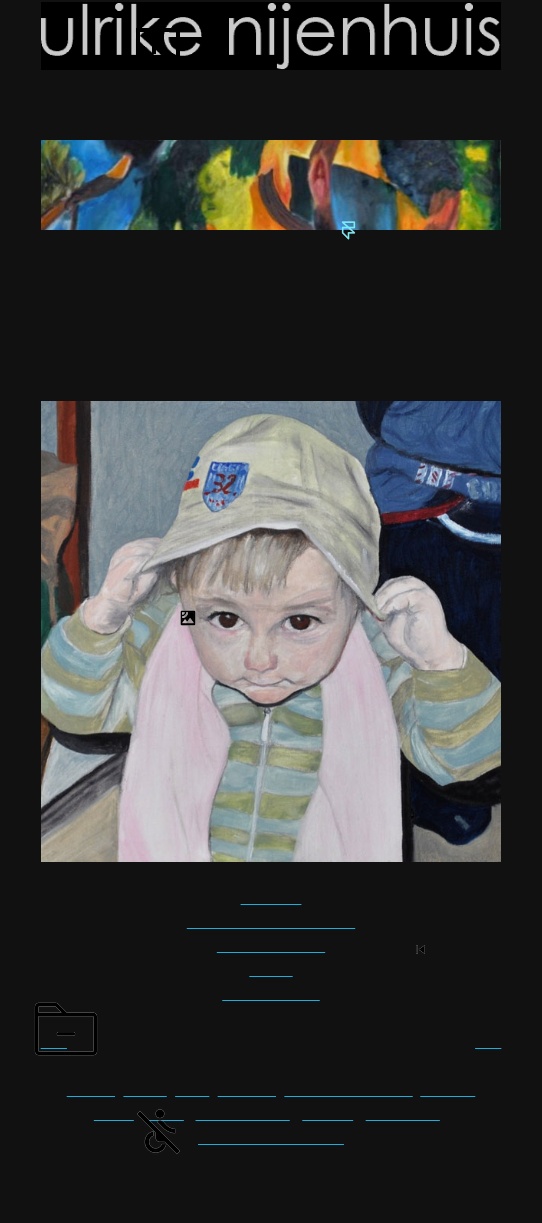 The image size is (542, 1223). I want to click on skip to previous track, so click(420, 949).